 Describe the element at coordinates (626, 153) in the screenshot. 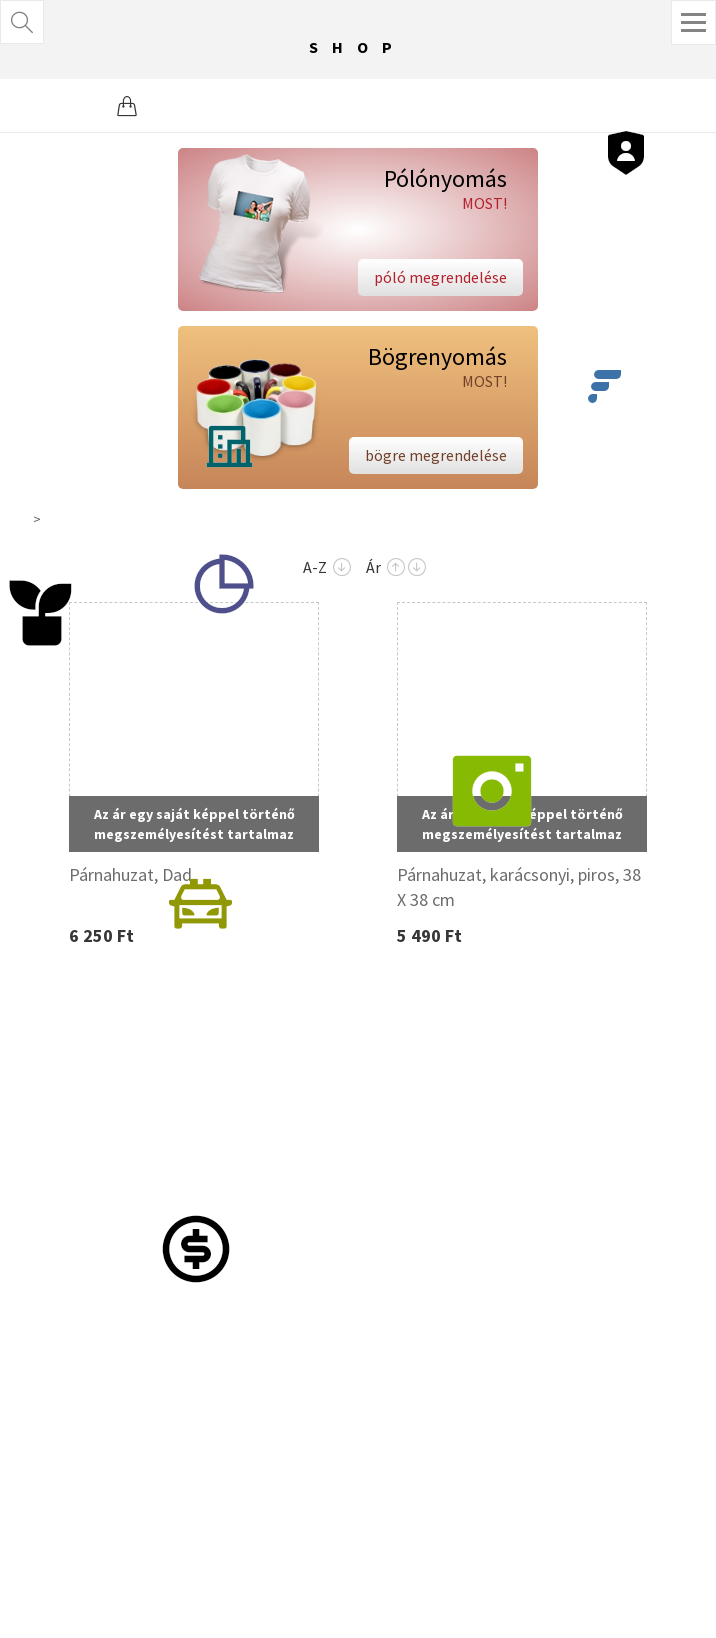

I see `access user privacy or security settings` at that location.